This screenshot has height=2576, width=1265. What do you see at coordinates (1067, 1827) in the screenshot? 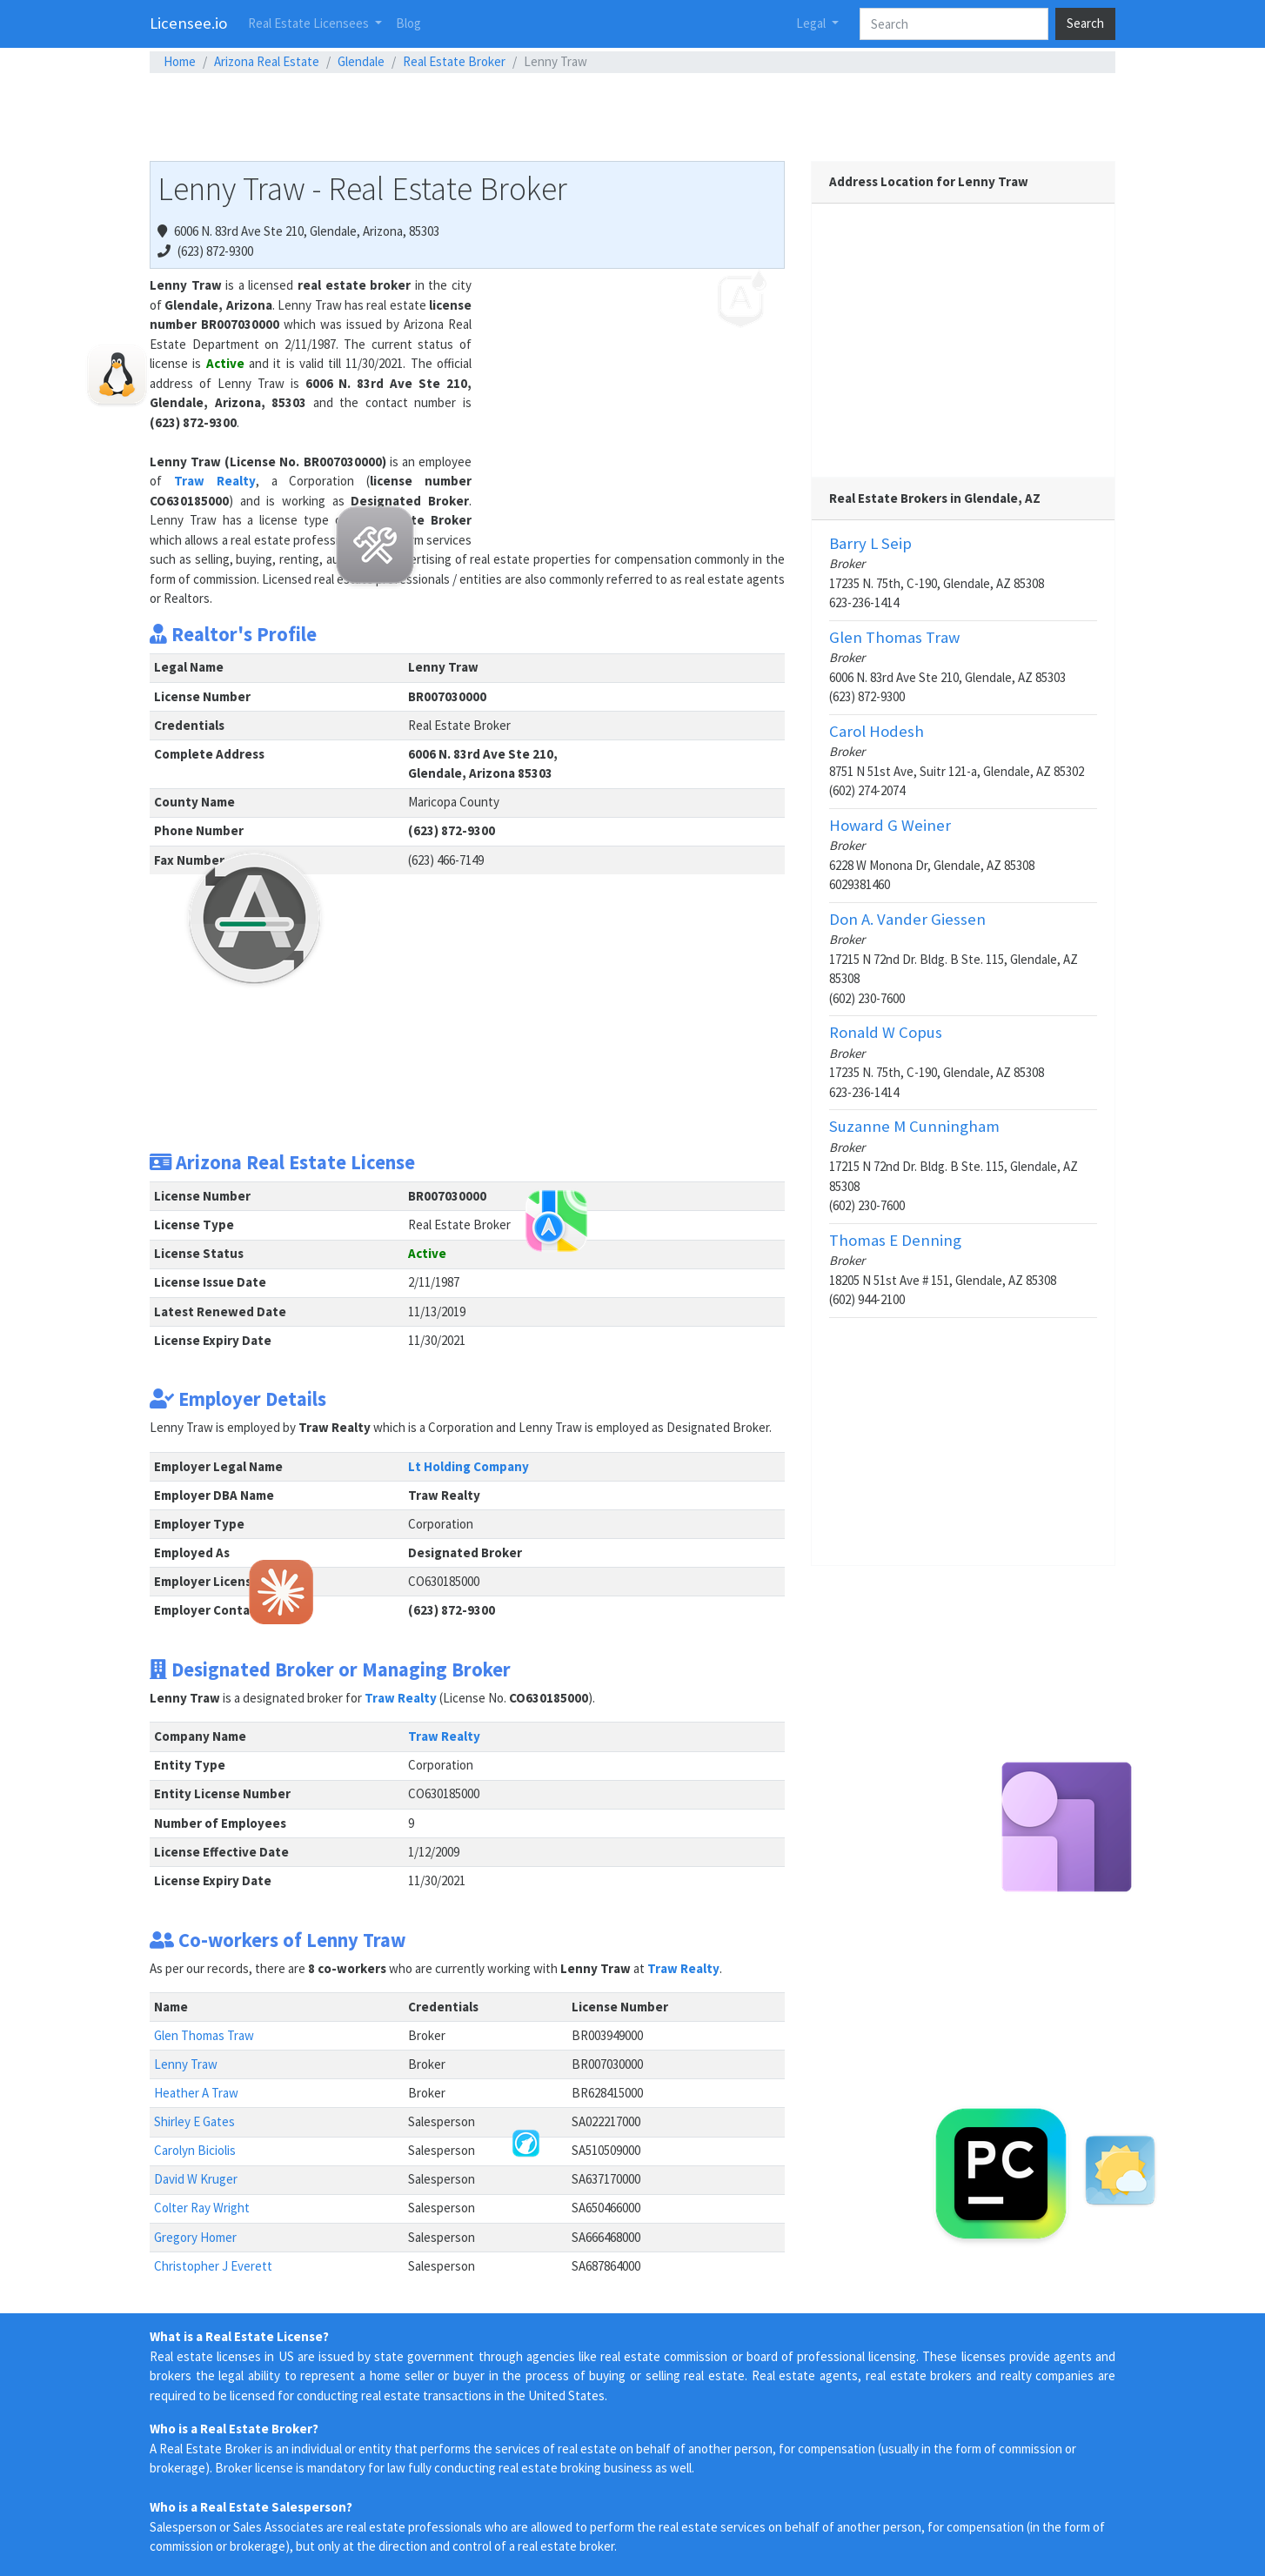
I see `open the CoreHR app` at bounding box center [1067, 1827].